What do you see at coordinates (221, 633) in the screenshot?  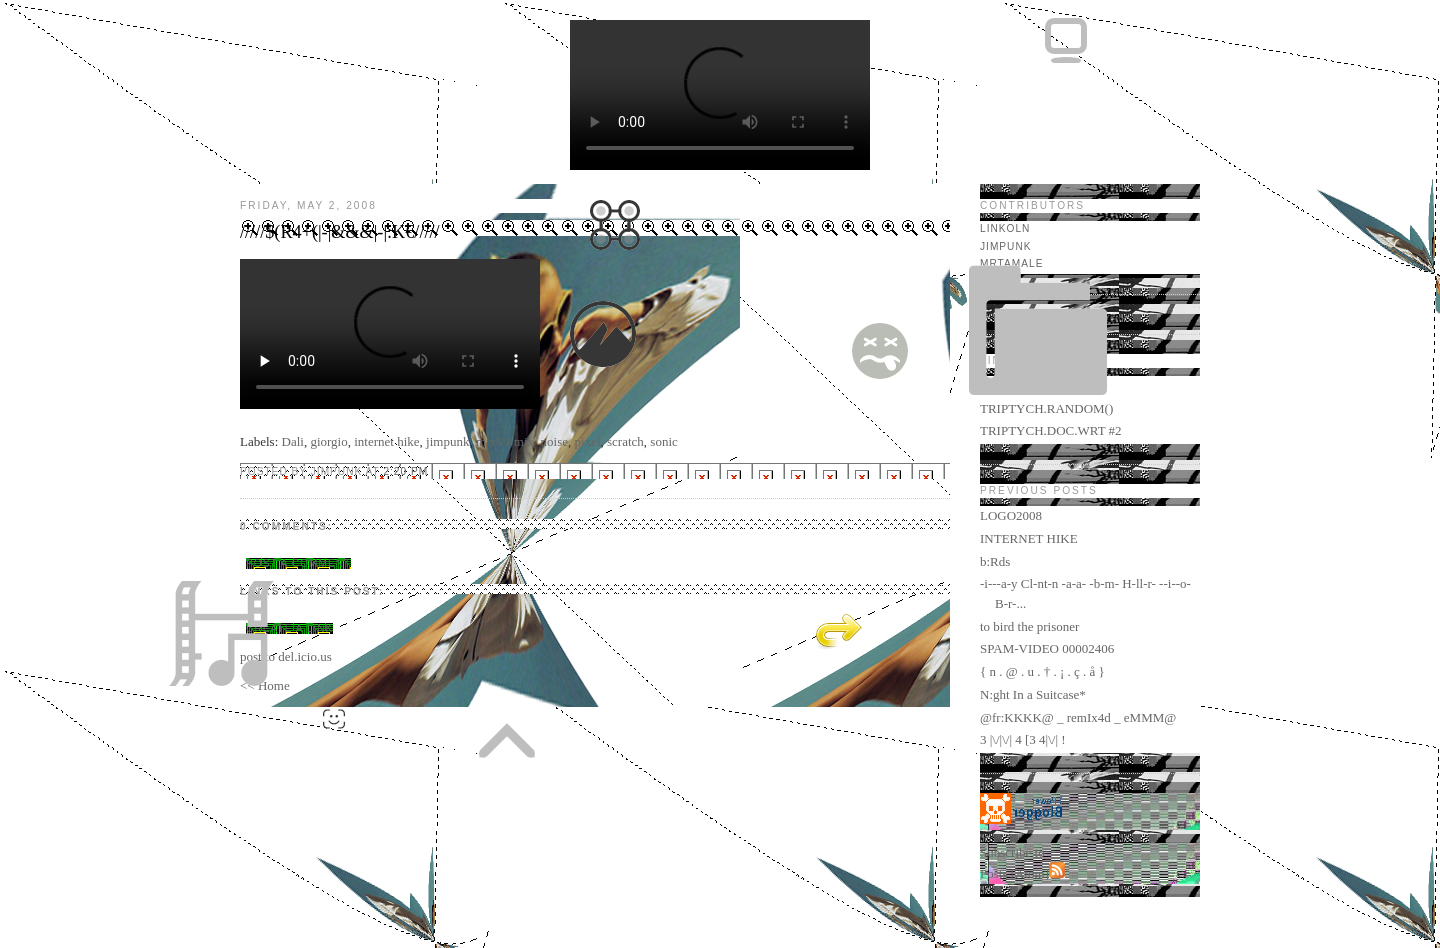 I see `access multimedia applications` at bounding box center [221, 633].